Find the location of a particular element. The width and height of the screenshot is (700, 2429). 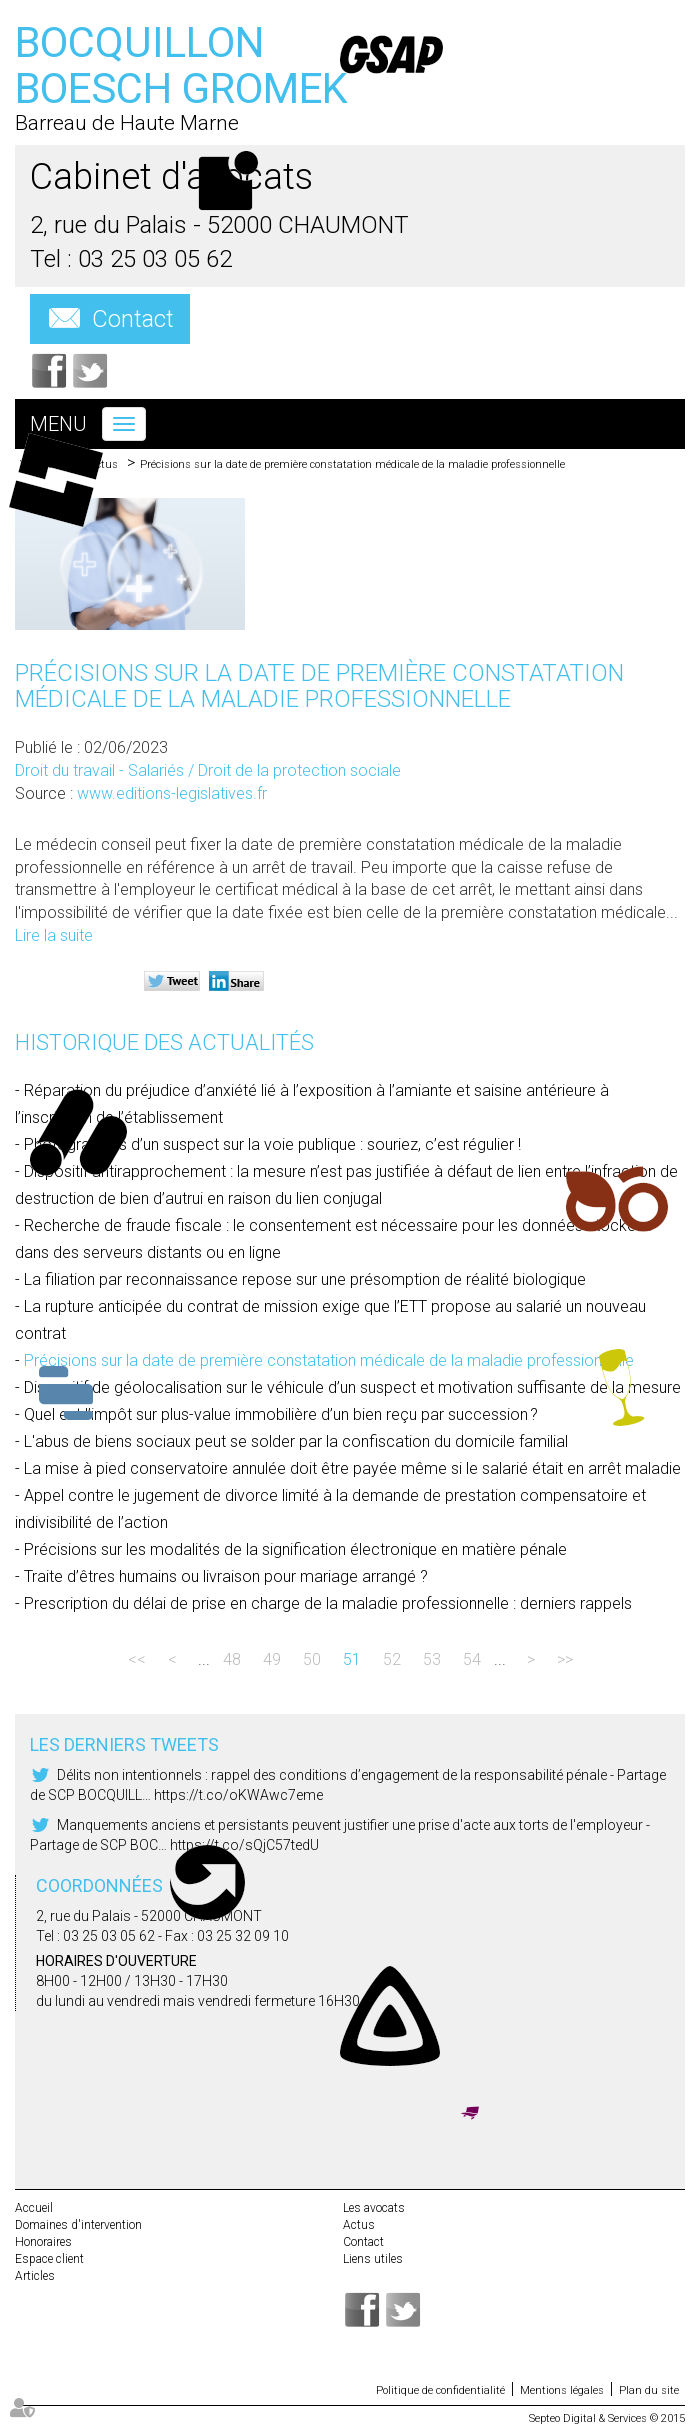

open the nextbike bike-sharing app is located at coordinates (617, 1199).